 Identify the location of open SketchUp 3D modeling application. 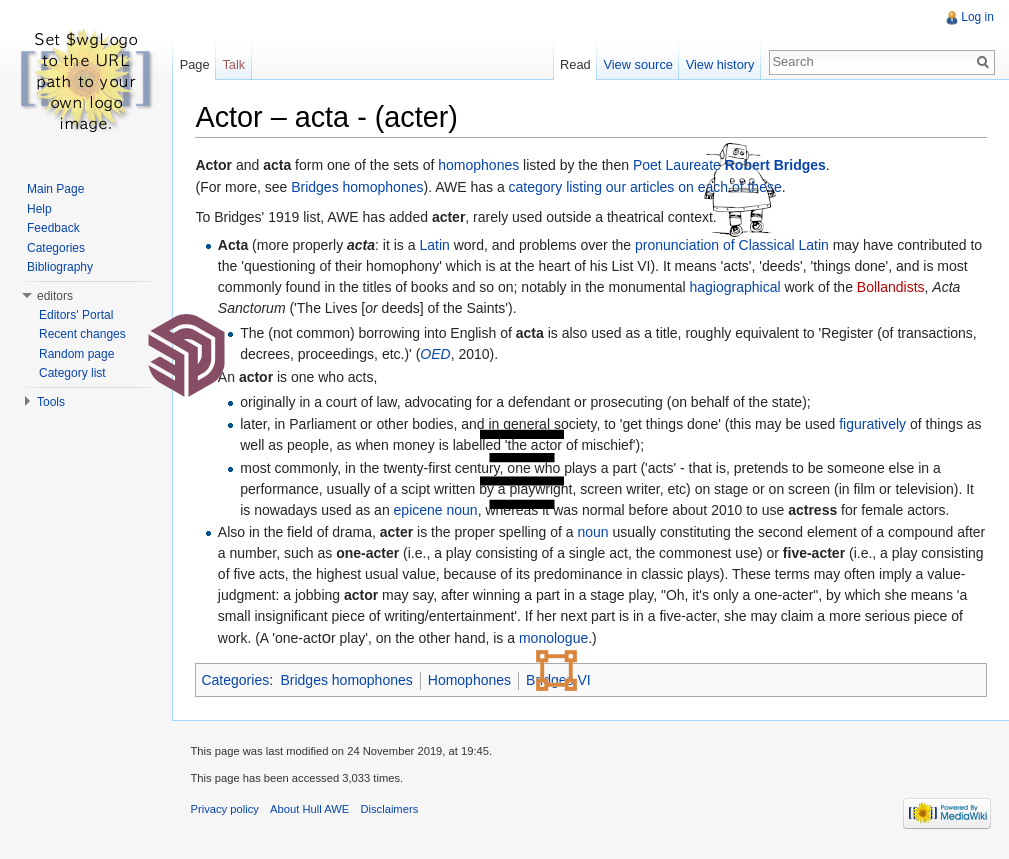
(186, 355).